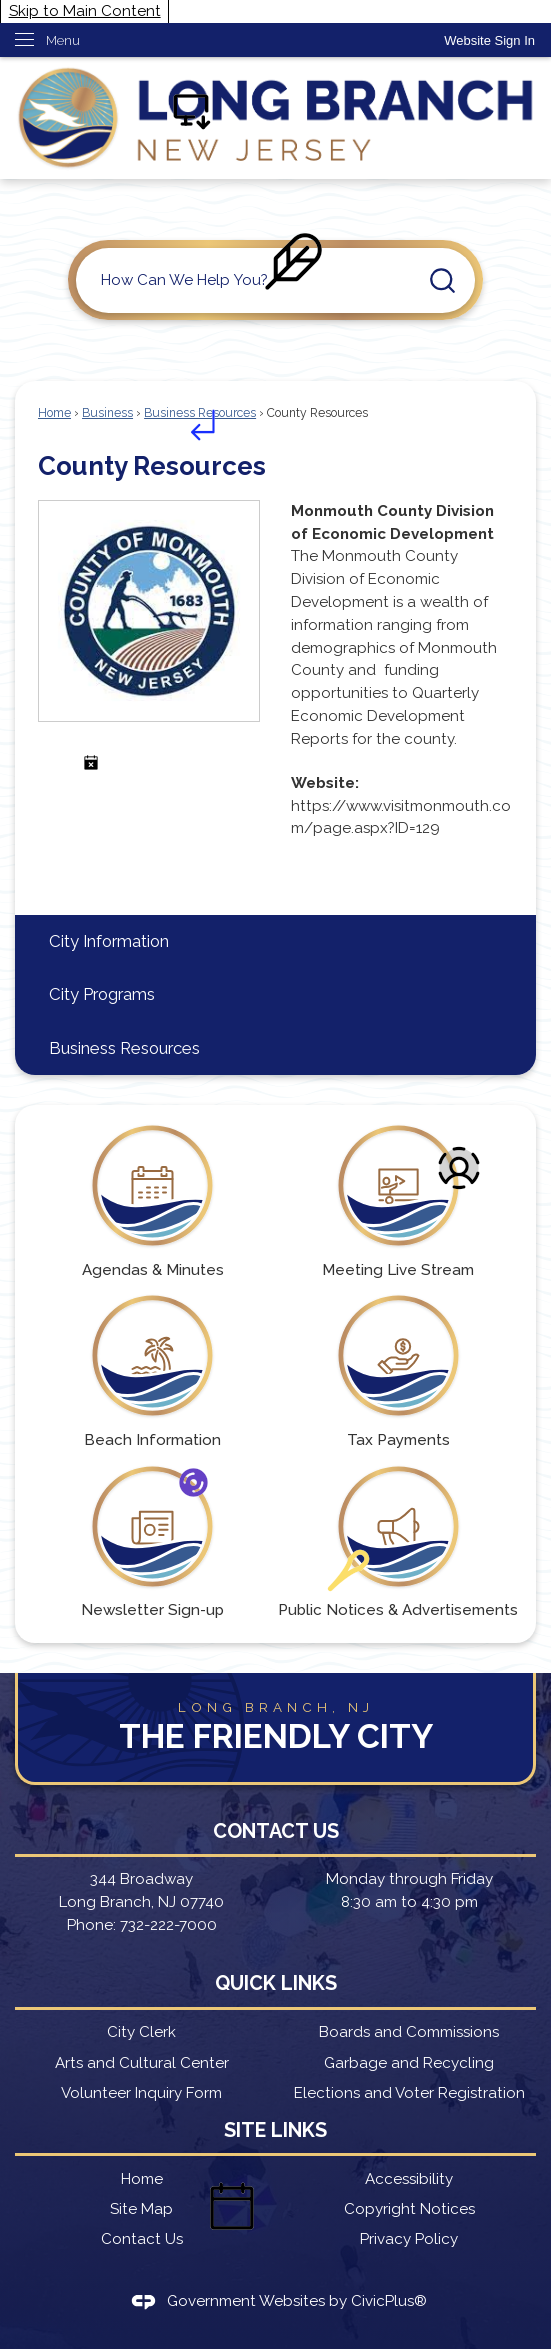  What do you see at coordinates (191, 110) in the screenshot?
I see `download to desktop computer` at bounding box center [191, 110].